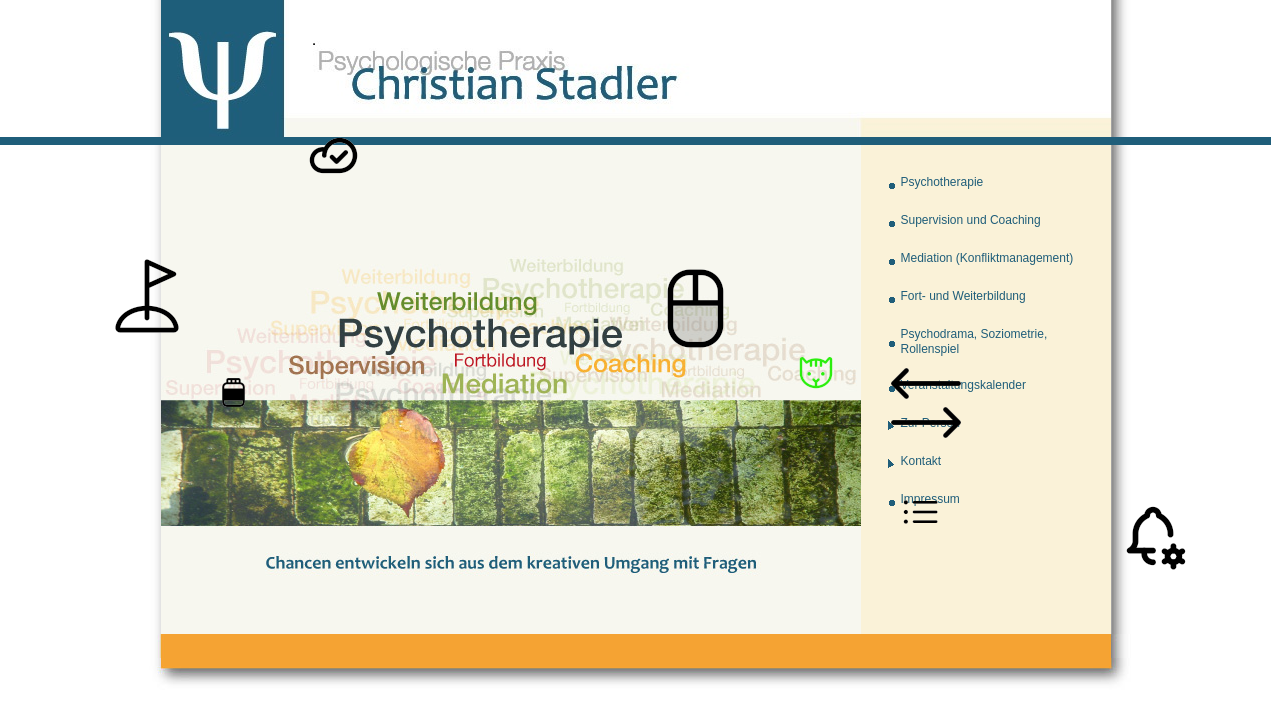 This screenshot has width=1271, height=720. What do you see at coordinates (926, 403) in the screenshot?
I see `swap or exchange items` at bounding box center [926, 403].